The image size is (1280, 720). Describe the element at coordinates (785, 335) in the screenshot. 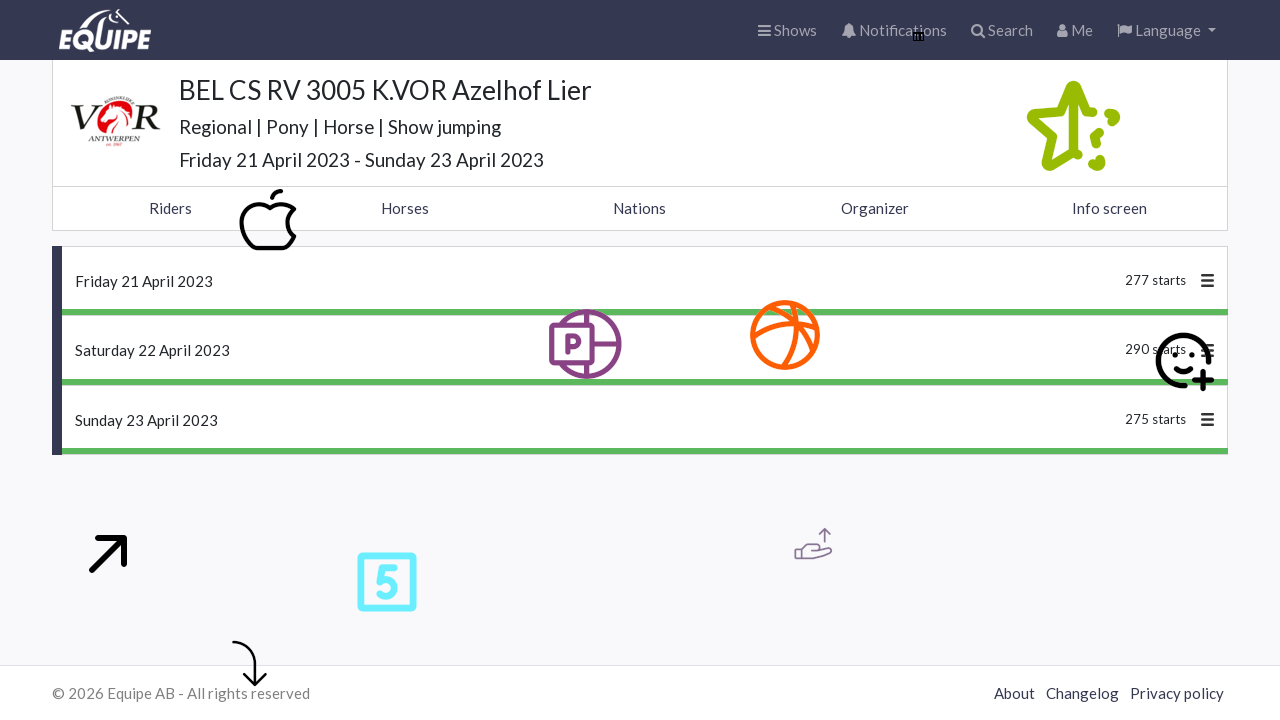

I see `access games or entertainment features` at that location.